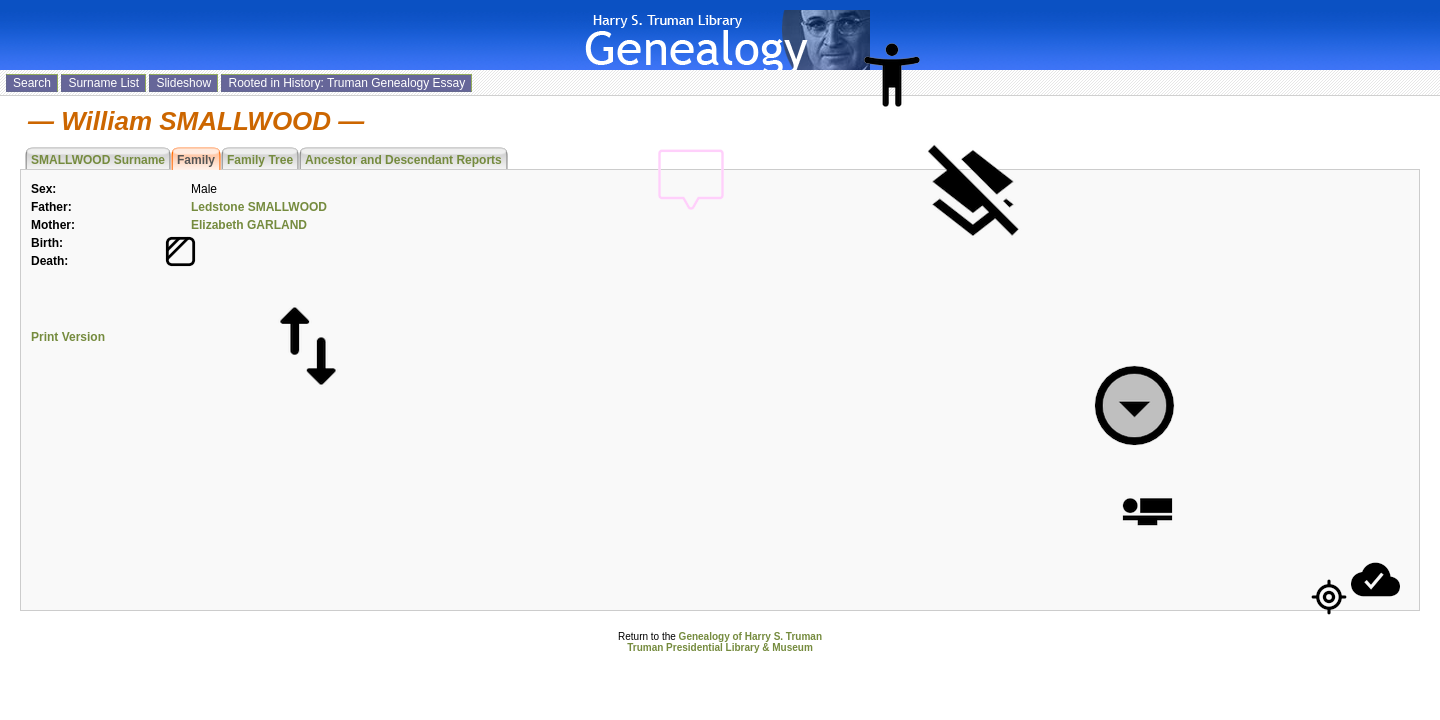 The height and width of the screenshot is (720, 1440). Describe the element at coordinates (180, 251) in the screenshot. I see `dry in shade laundry care instruction` at that location.